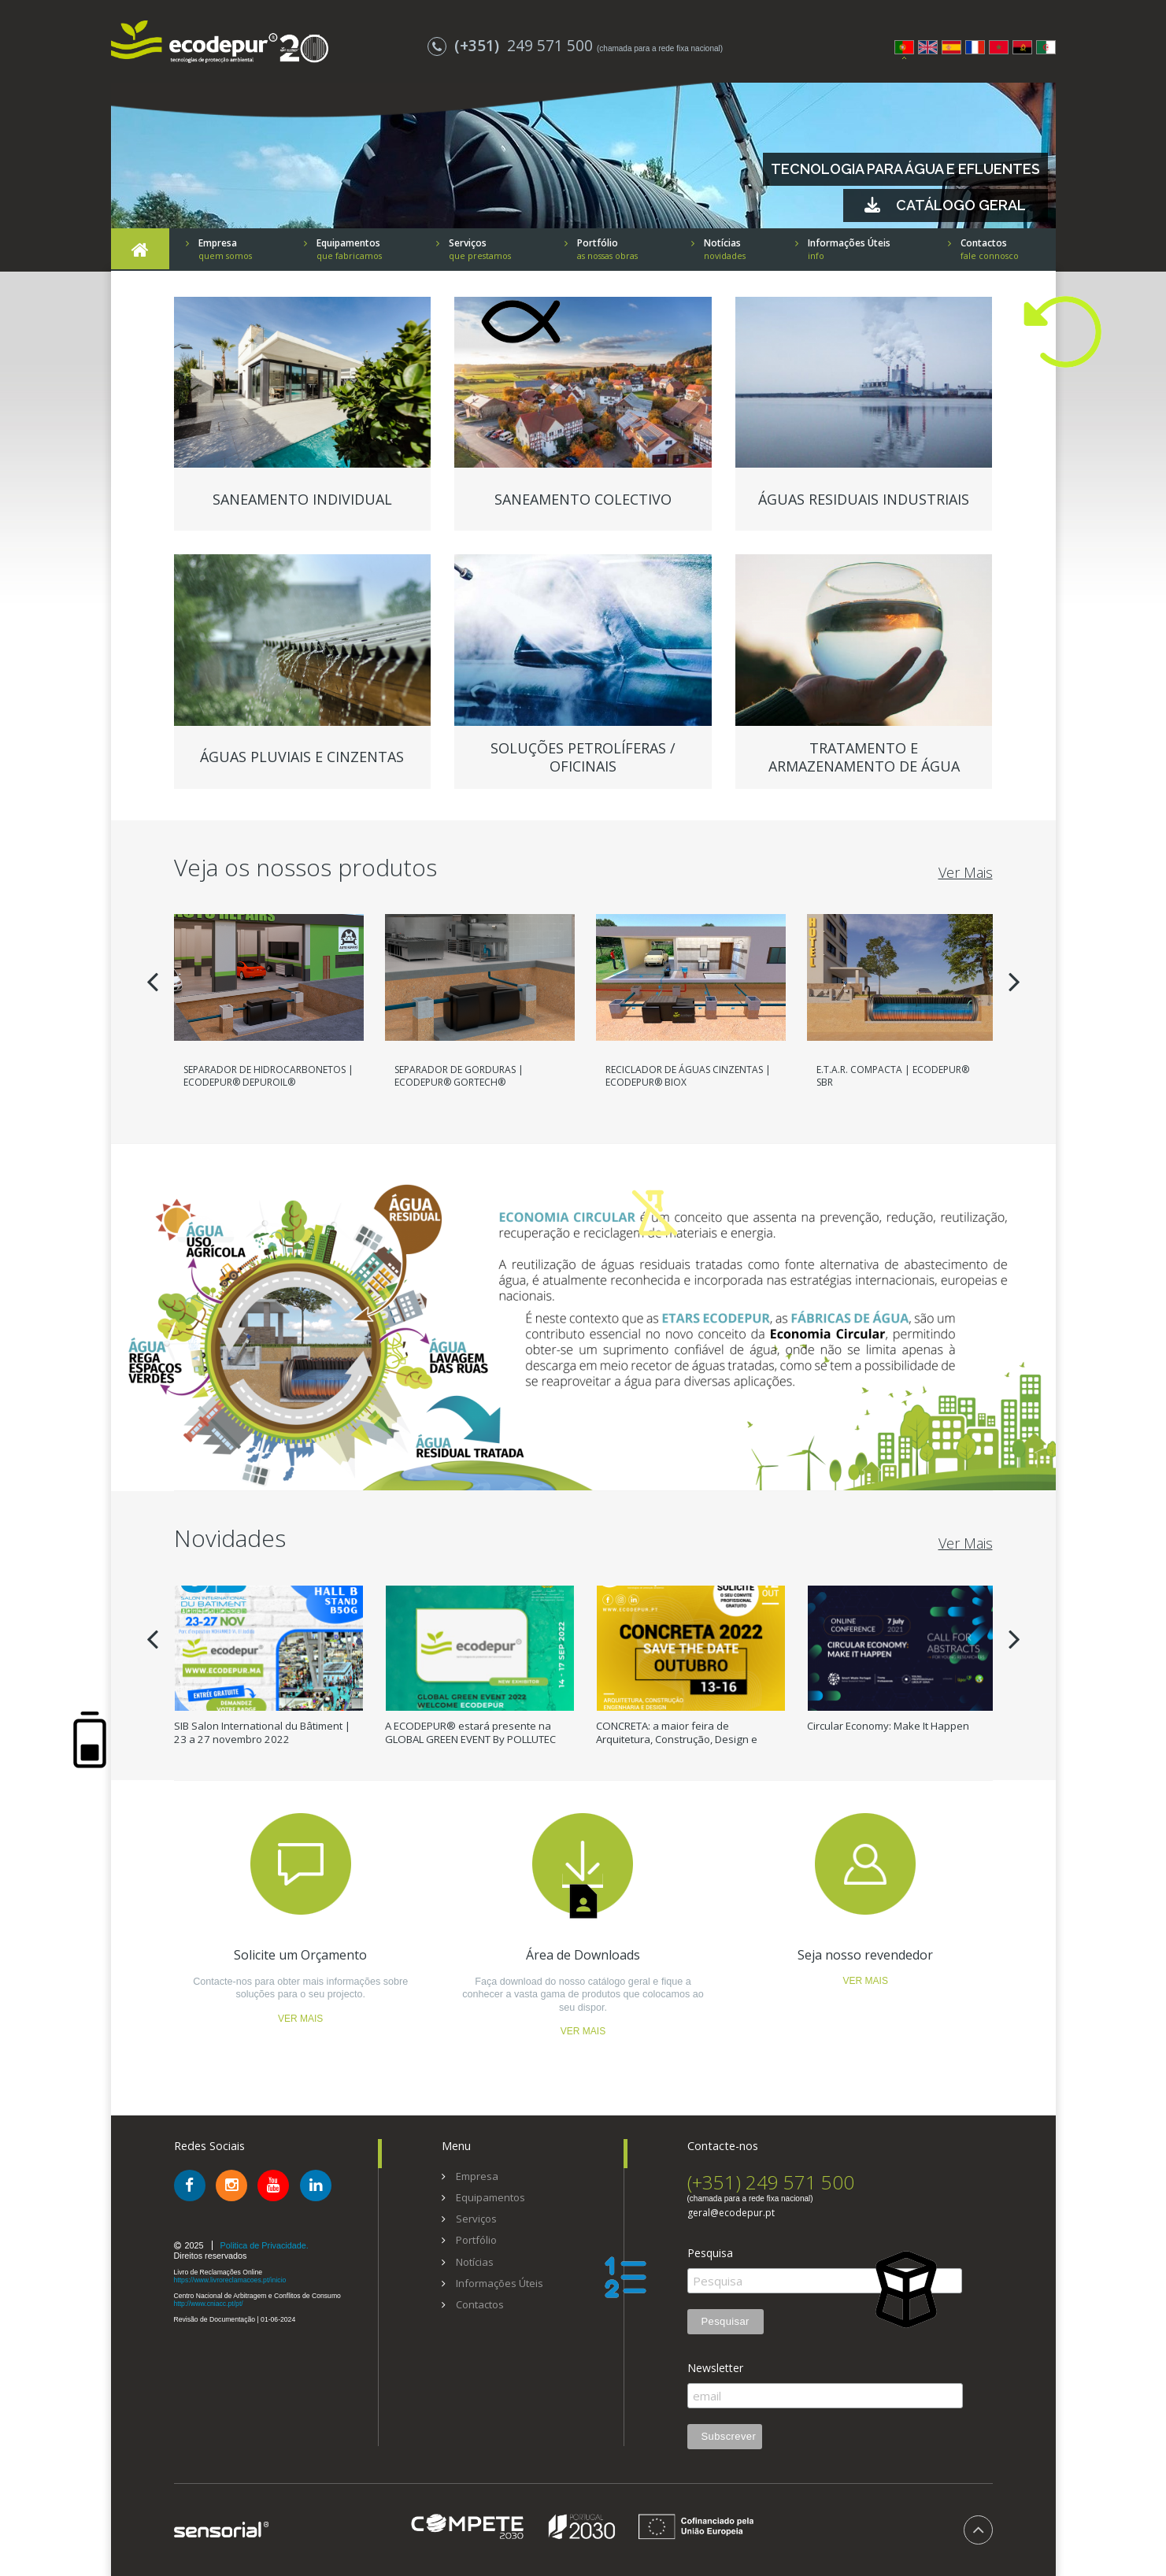  I want to click on create a numbered list, so click(625, 2277).